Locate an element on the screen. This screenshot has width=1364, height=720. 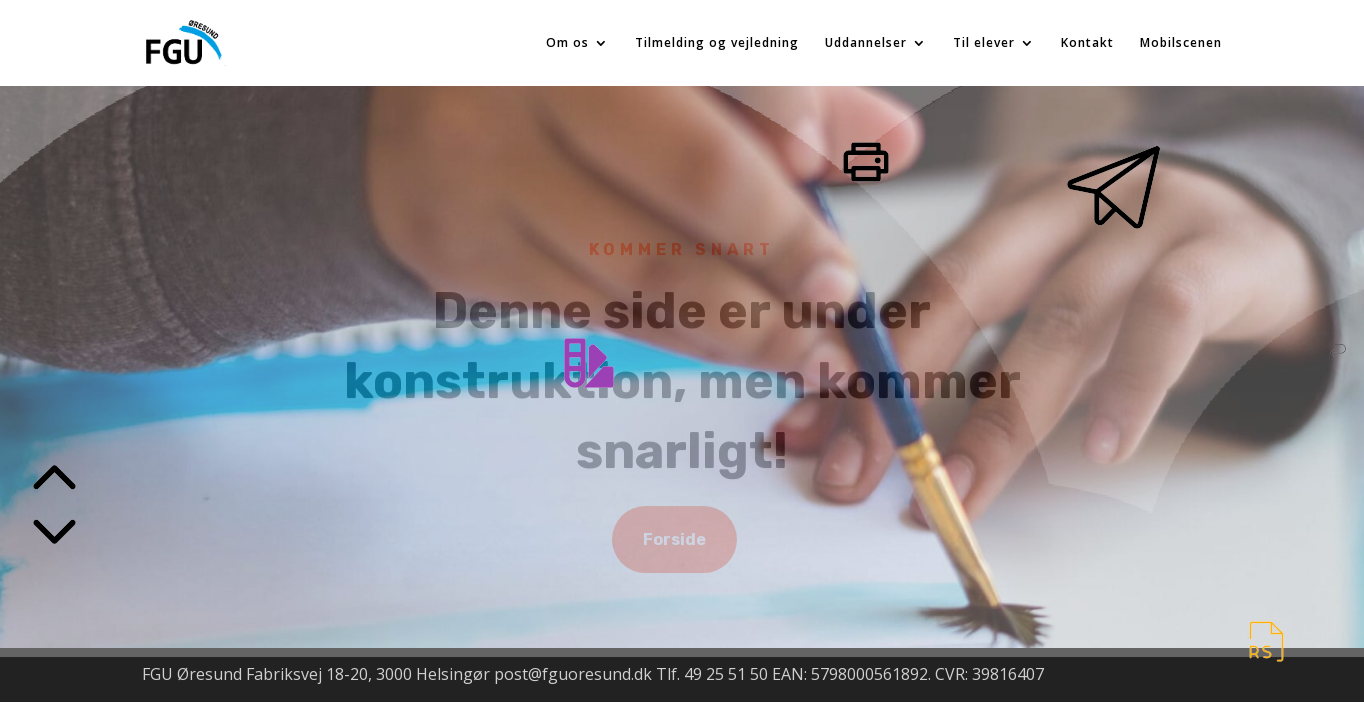
open Telegram messaging app is located at coordinates (1117, 189).